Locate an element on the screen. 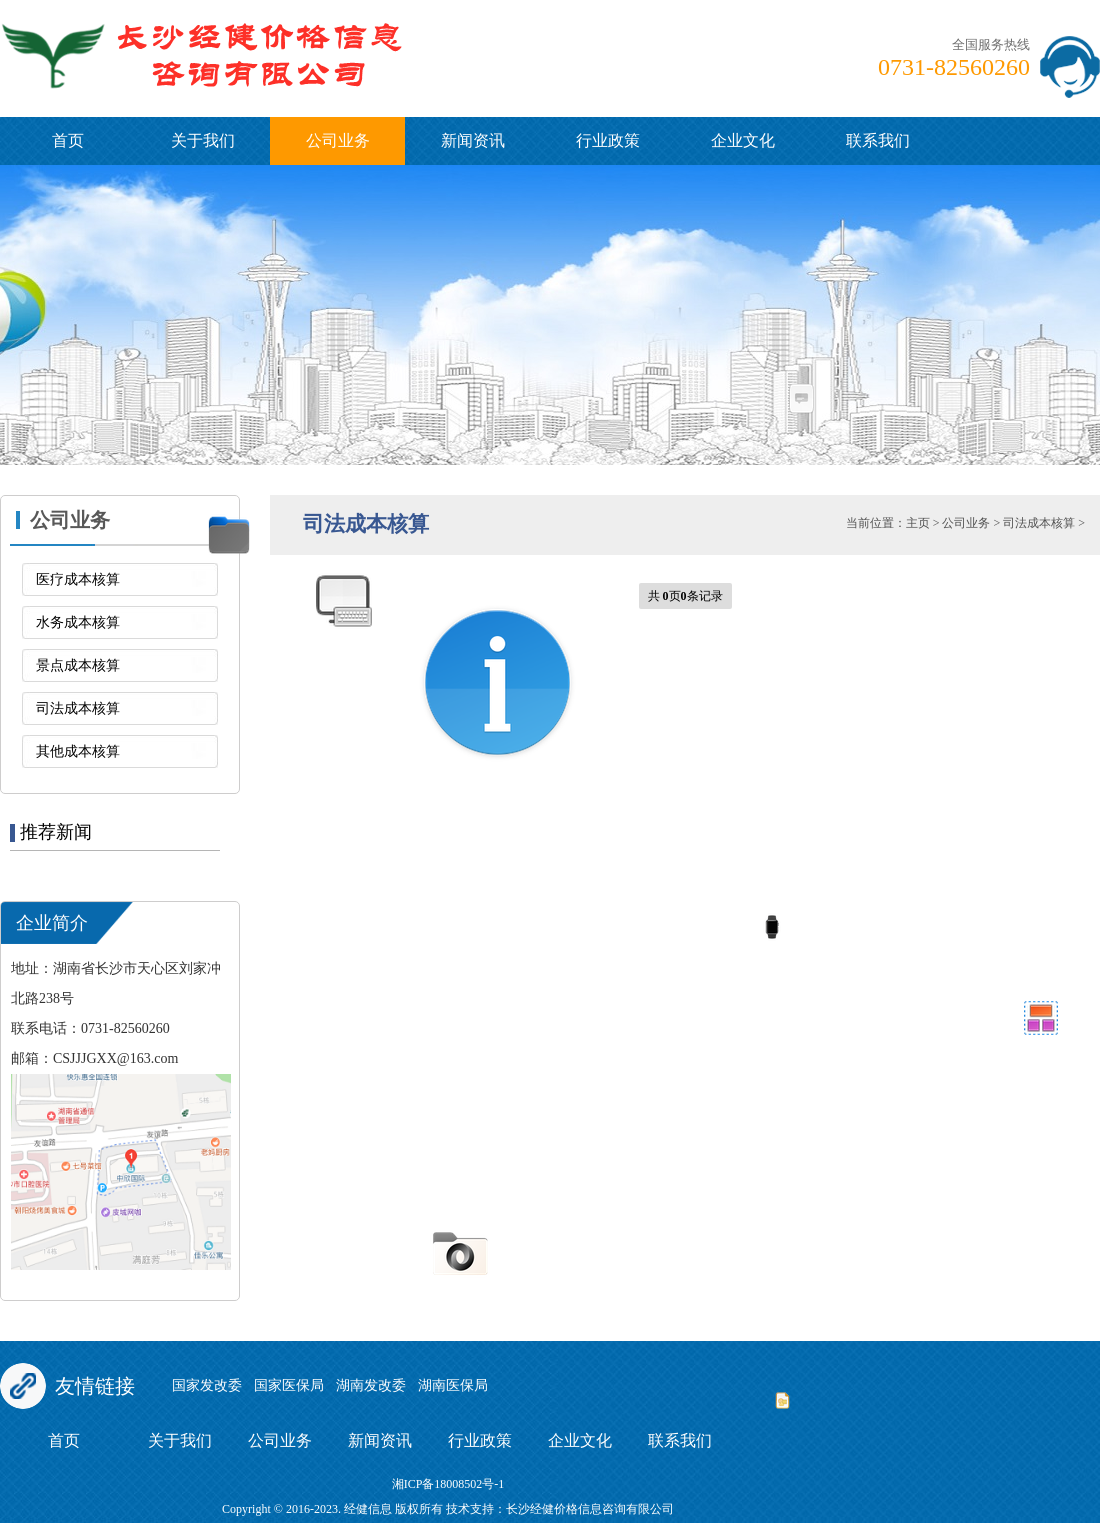 The image size is (1100, 1523). manage connected Apple Watch device is located at coordinates (772, 927).